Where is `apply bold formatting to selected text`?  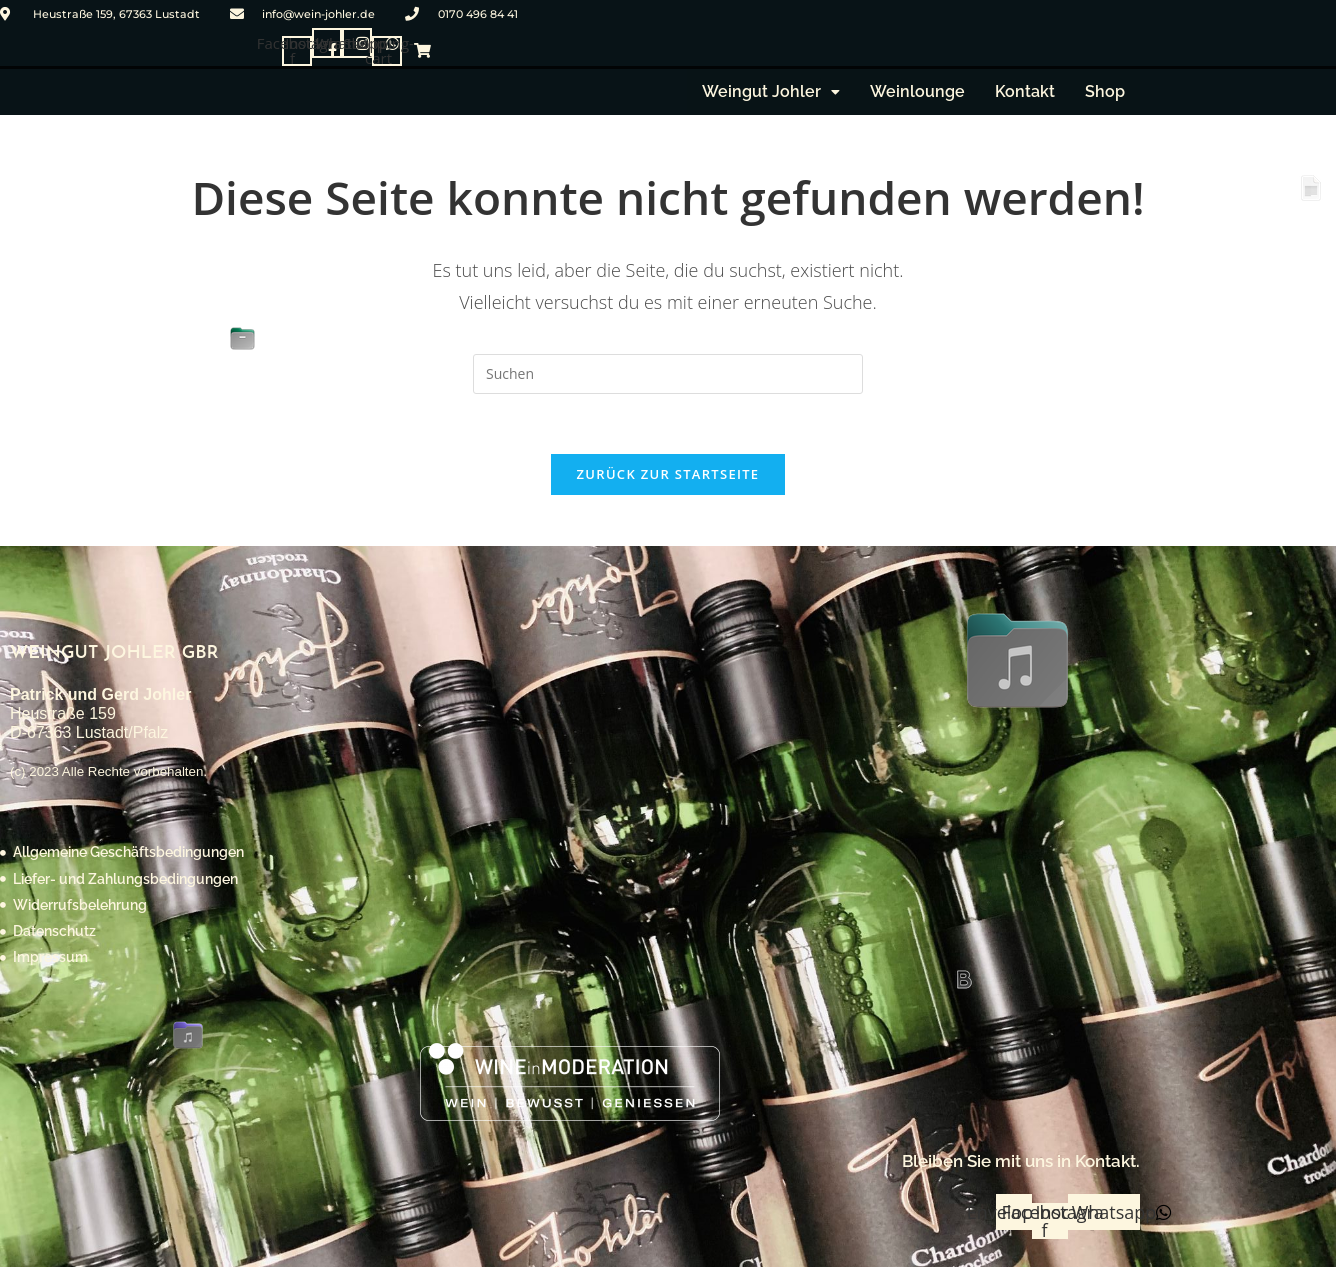 apply bold formatting to selected text is located at coordinates (964, 979).